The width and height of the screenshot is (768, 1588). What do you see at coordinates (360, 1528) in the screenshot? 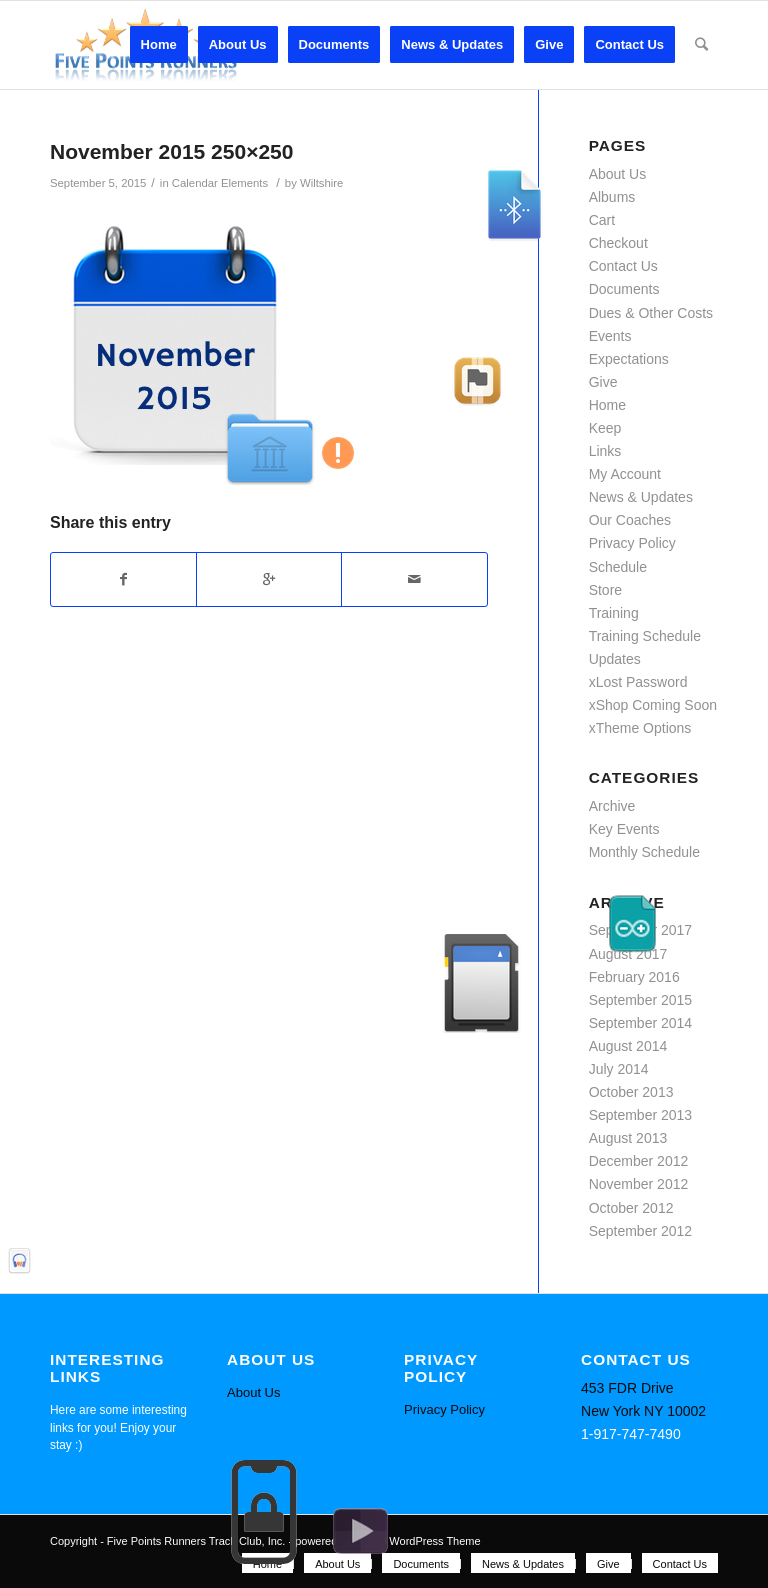
I see `a video file type indicator` at bounding box center [360, 1528].